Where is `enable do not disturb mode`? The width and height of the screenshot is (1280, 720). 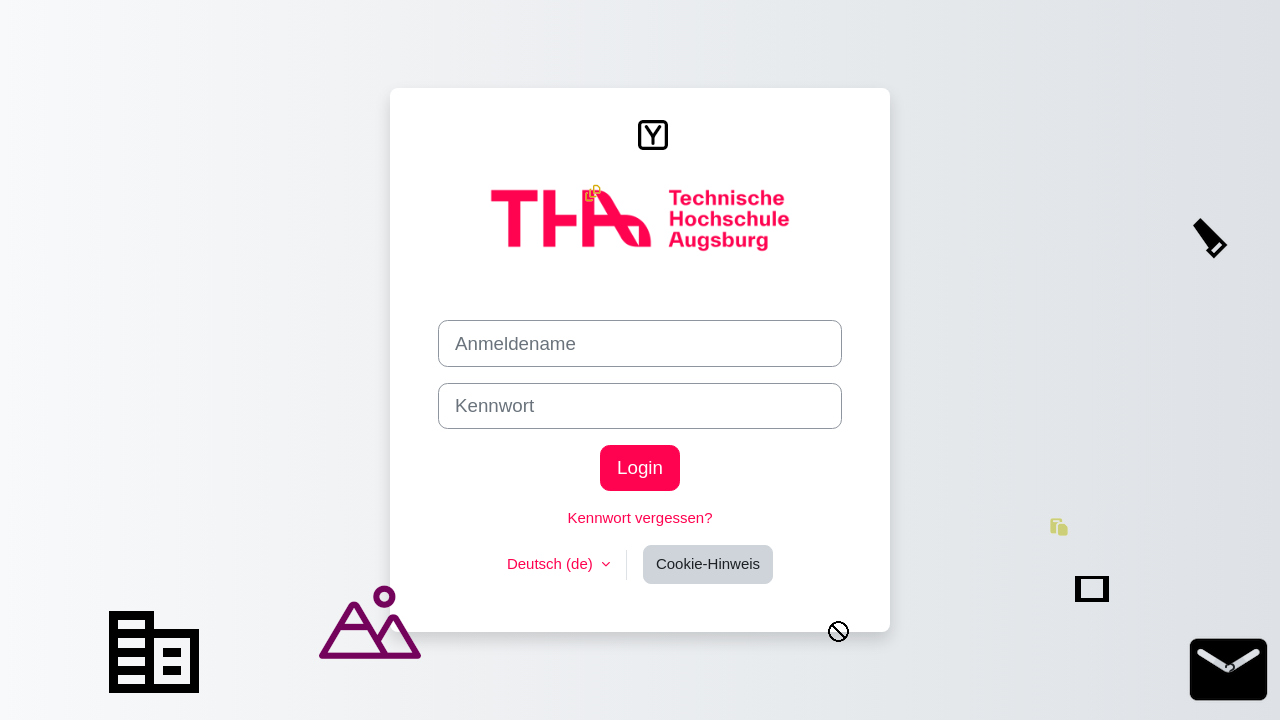
enable do not disturb mode is located at coordinates (838, 631).